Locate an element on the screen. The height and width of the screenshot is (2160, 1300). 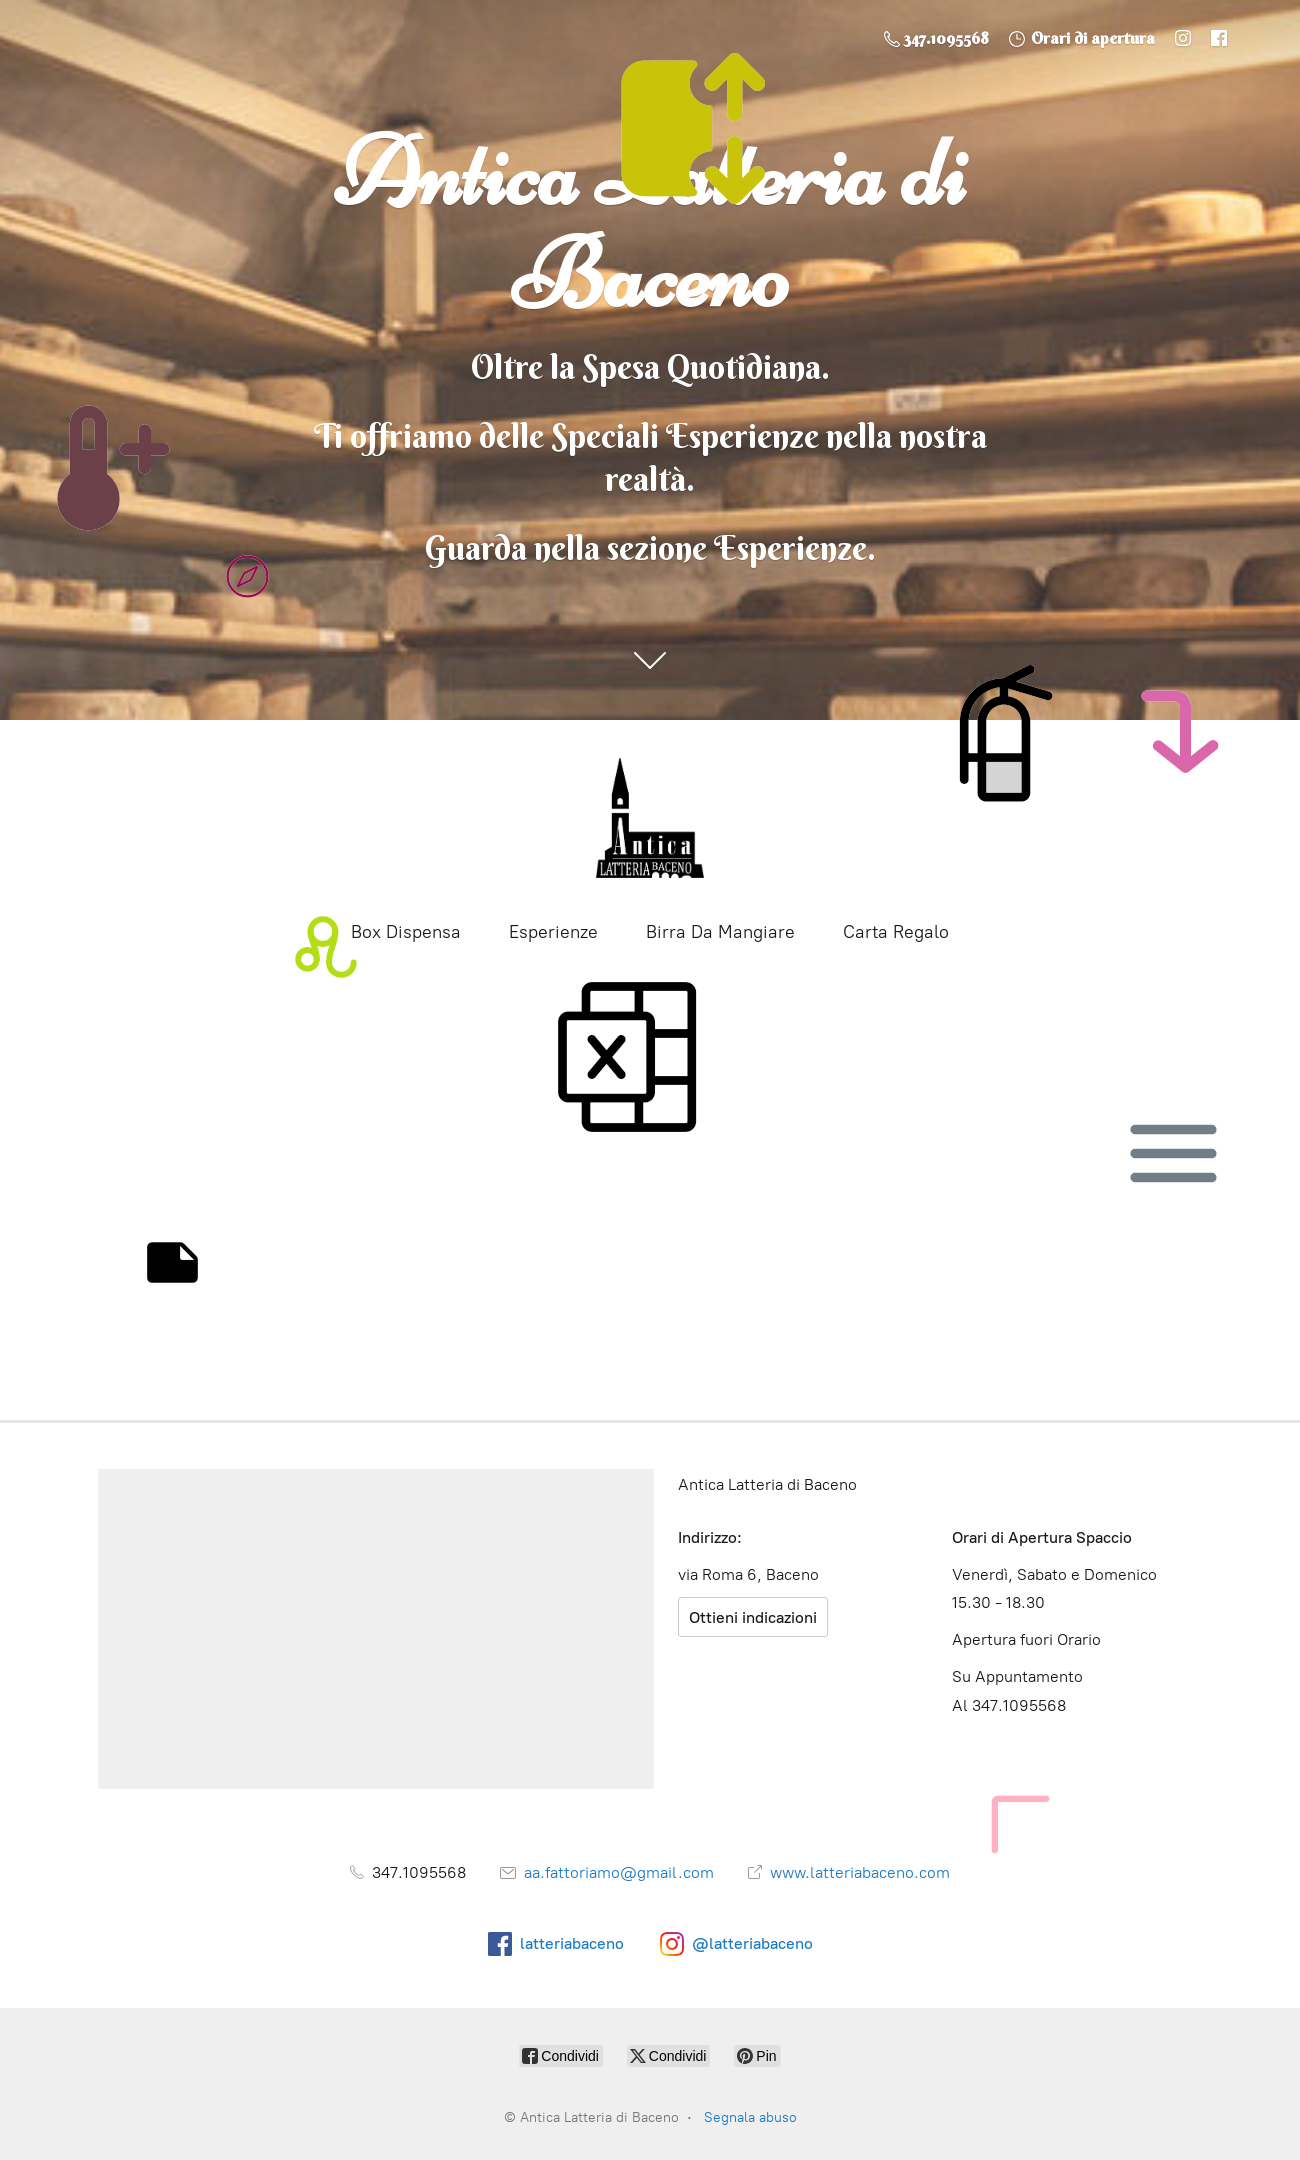
navigate to the next line or section below is located at coordinates (1180, 729).